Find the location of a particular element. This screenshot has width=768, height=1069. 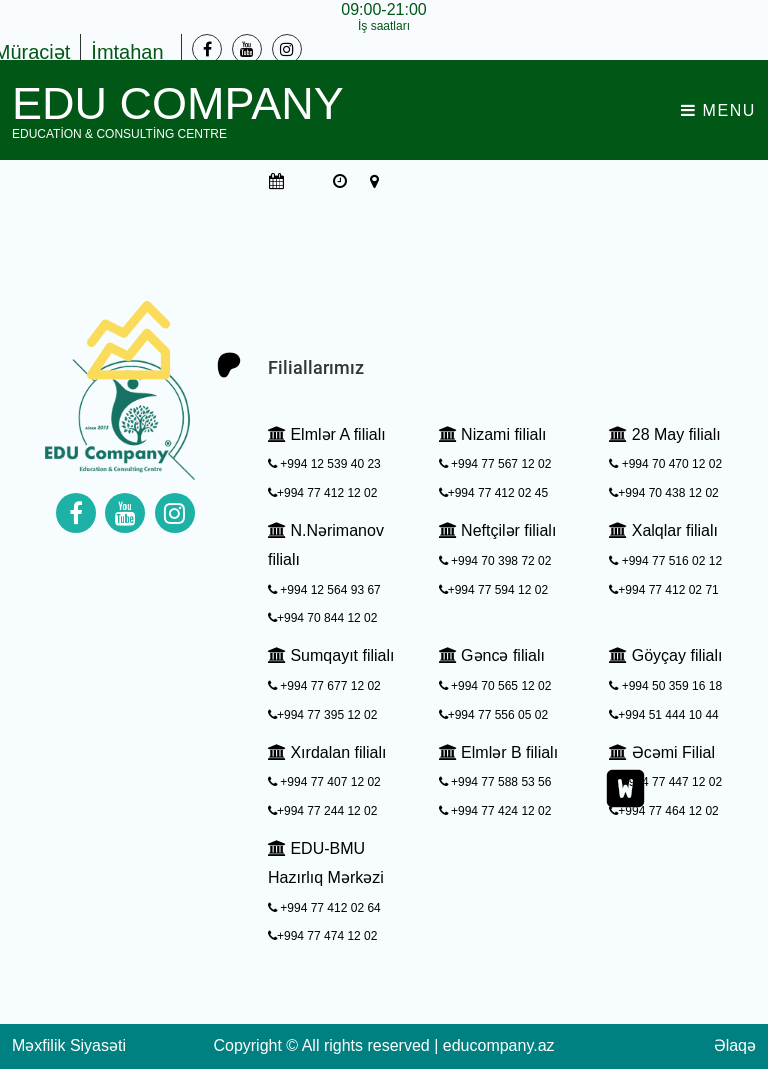

view area chart with trend line overlay is located at coordinates (128, 342).